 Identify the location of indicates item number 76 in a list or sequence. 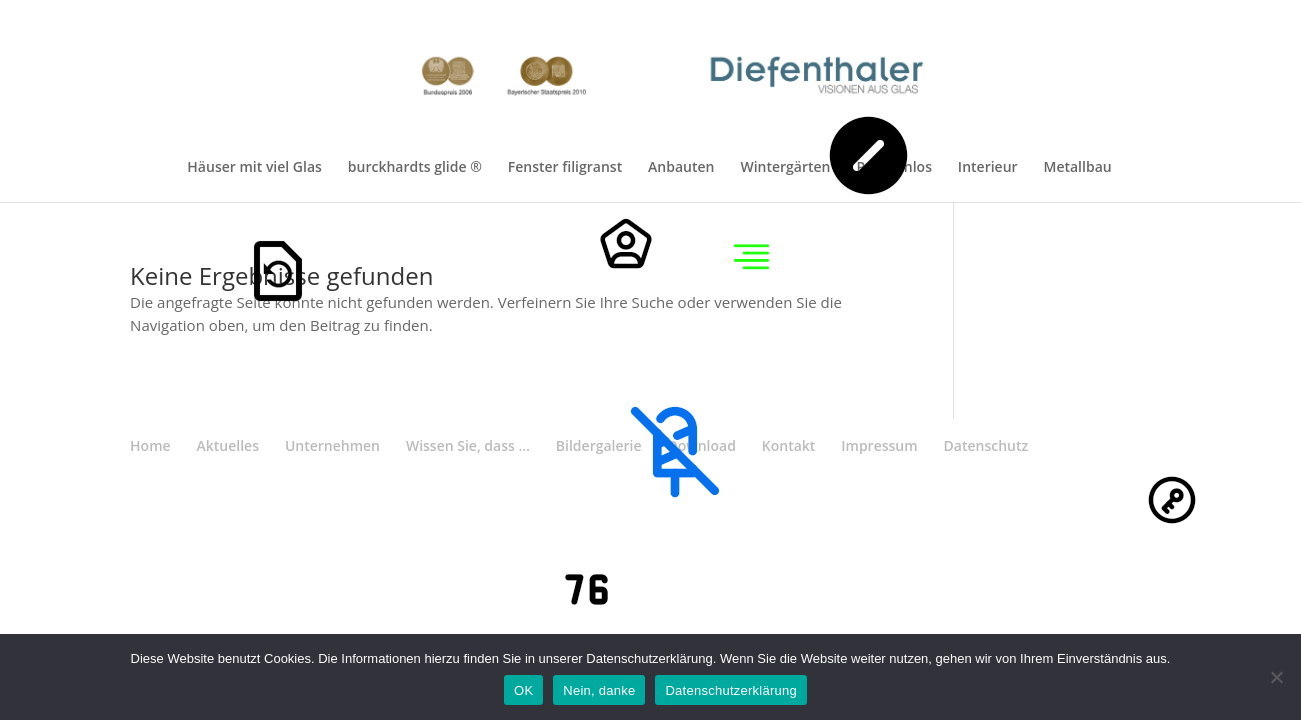
(586, 589).